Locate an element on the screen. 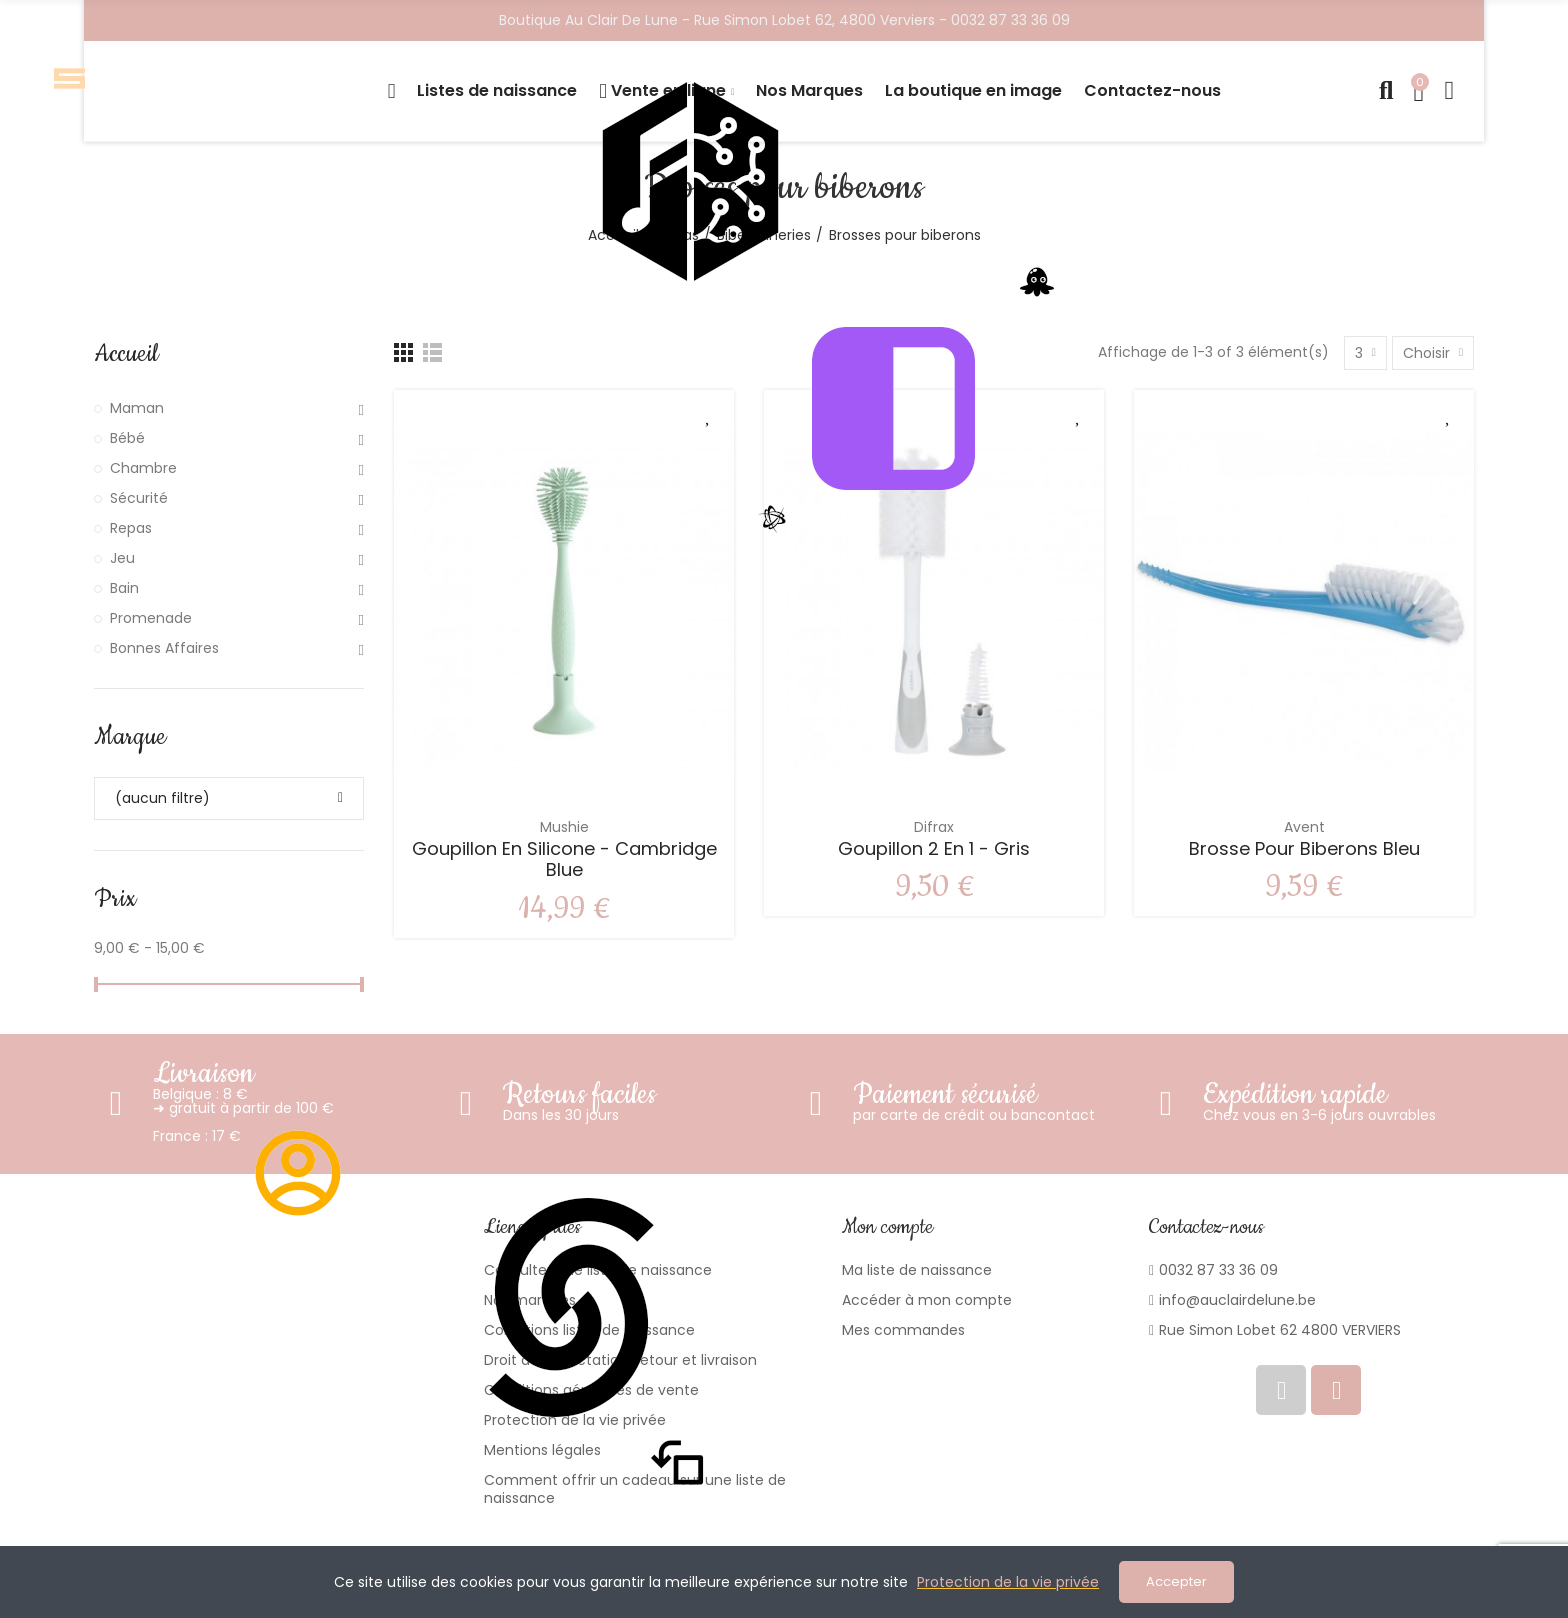 Image resolution: width=1568 pixels, height=1618 pixels. launch Battle.net gaming platform is located at coordinates (772, 519).